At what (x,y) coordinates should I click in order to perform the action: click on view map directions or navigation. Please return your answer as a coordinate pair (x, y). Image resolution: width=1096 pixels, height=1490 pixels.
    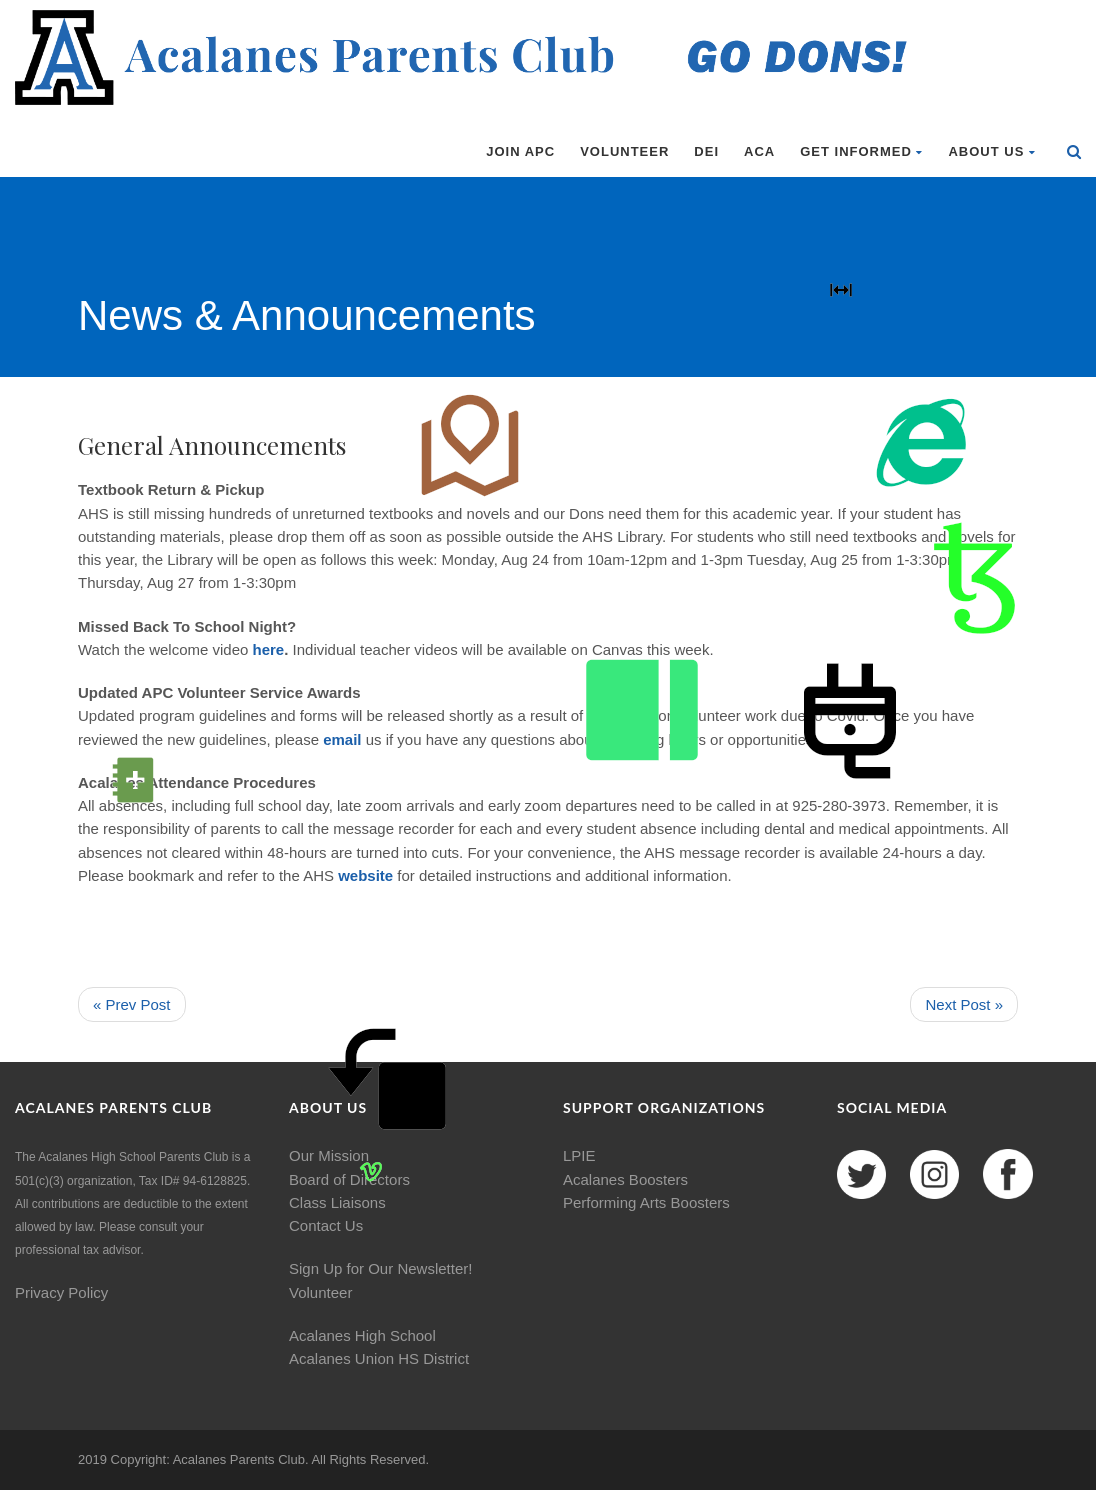
    Looking at the image, I should click on (470, 448).